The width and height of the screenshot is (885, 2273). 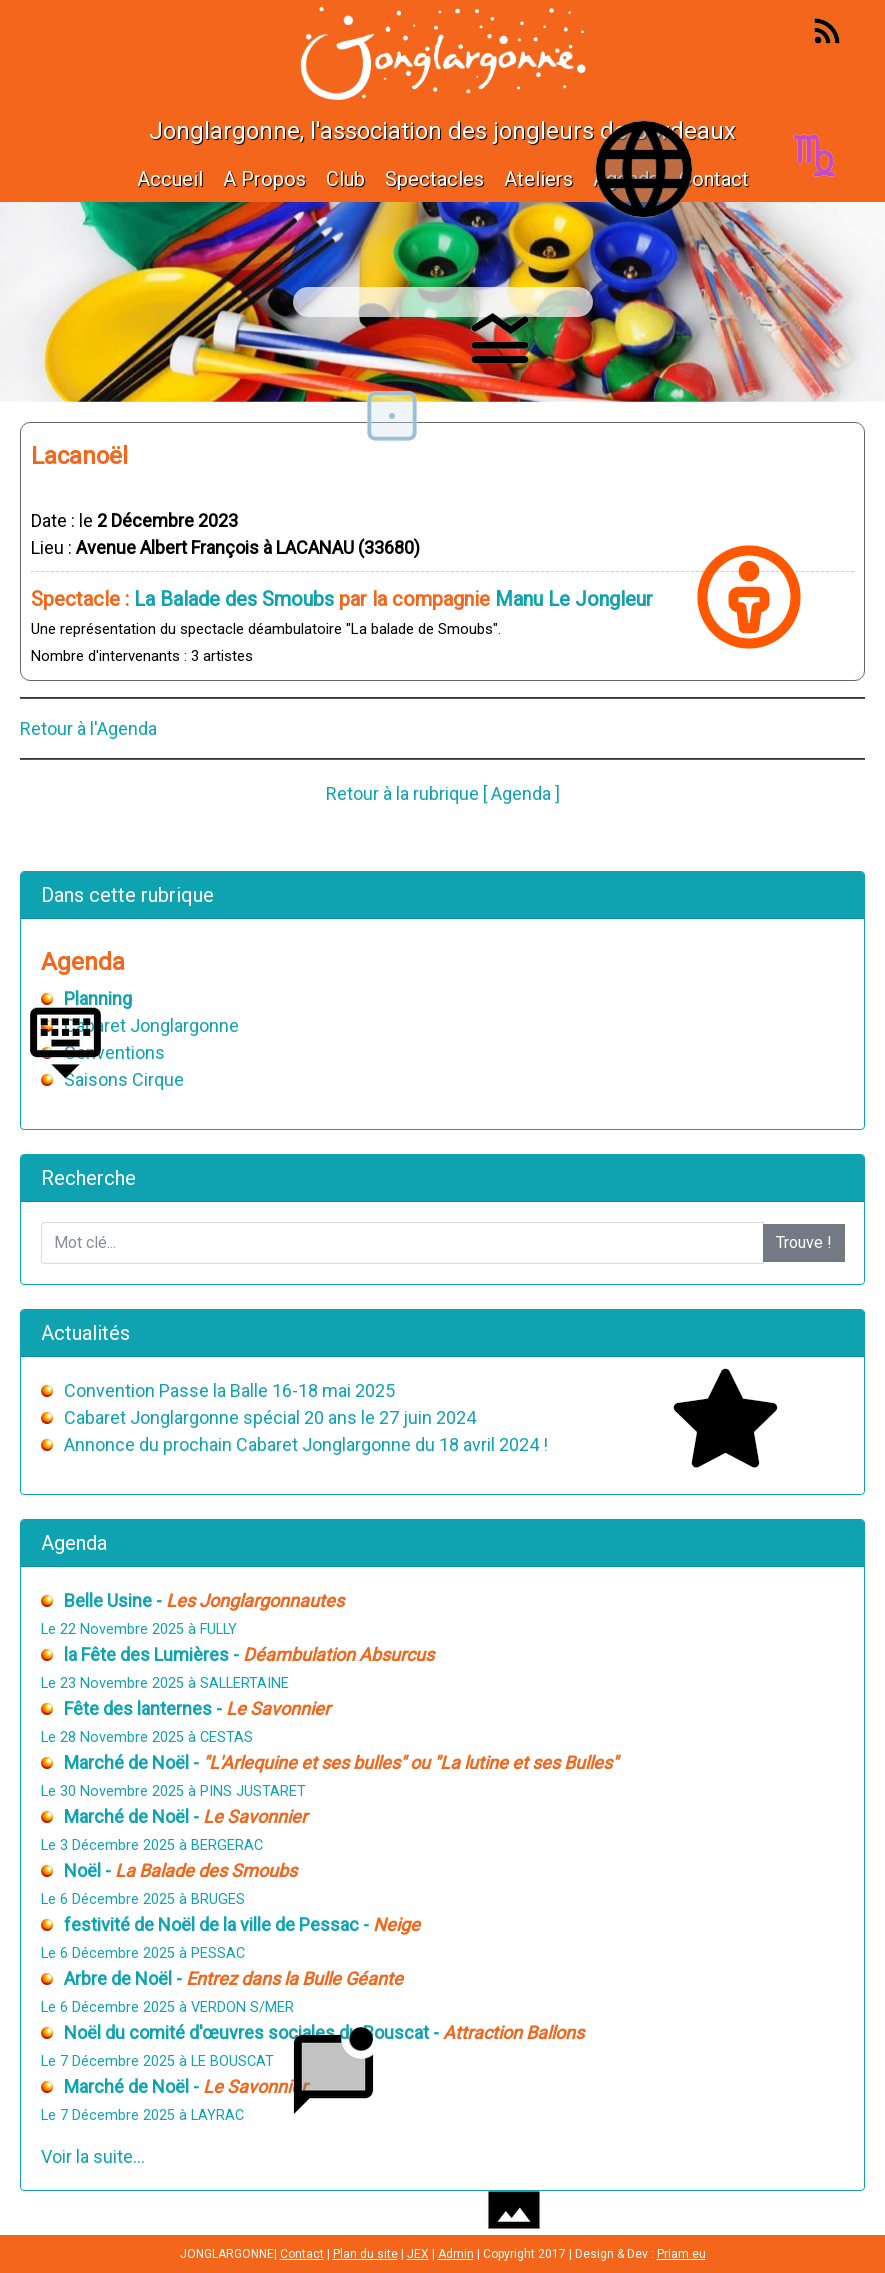 I want to click on toggle chart legend visibility, so click(x=500, y=338).